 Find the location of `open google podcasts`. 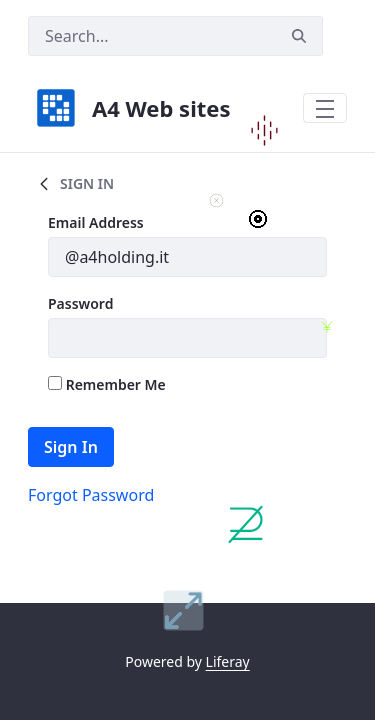

open google podcasts is located at coordinates (264, 130).